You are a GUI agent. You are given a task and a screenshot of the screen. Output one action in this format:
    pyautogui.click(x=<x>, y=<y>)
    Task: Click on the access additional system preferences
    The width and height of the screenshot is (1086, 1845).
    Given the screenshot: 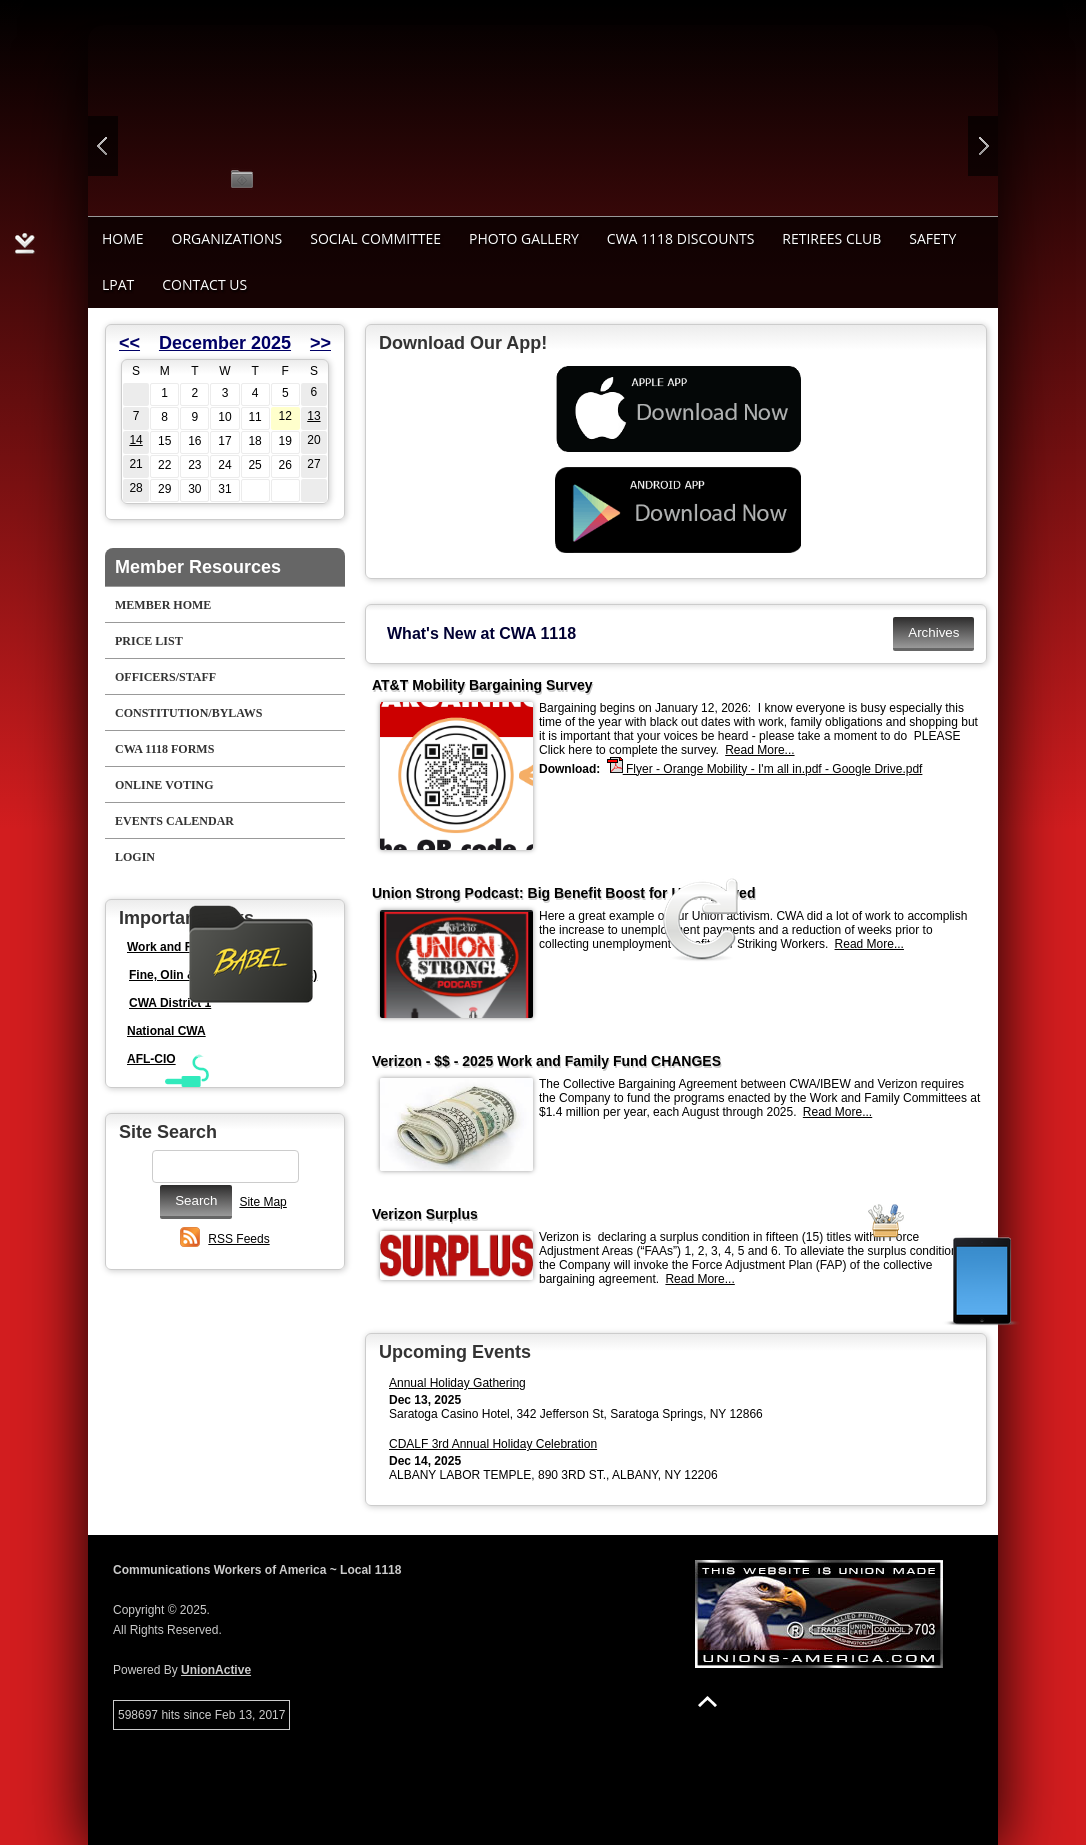 What is the action you would take?
    pyautogui.click(x=886, y=1222)
    